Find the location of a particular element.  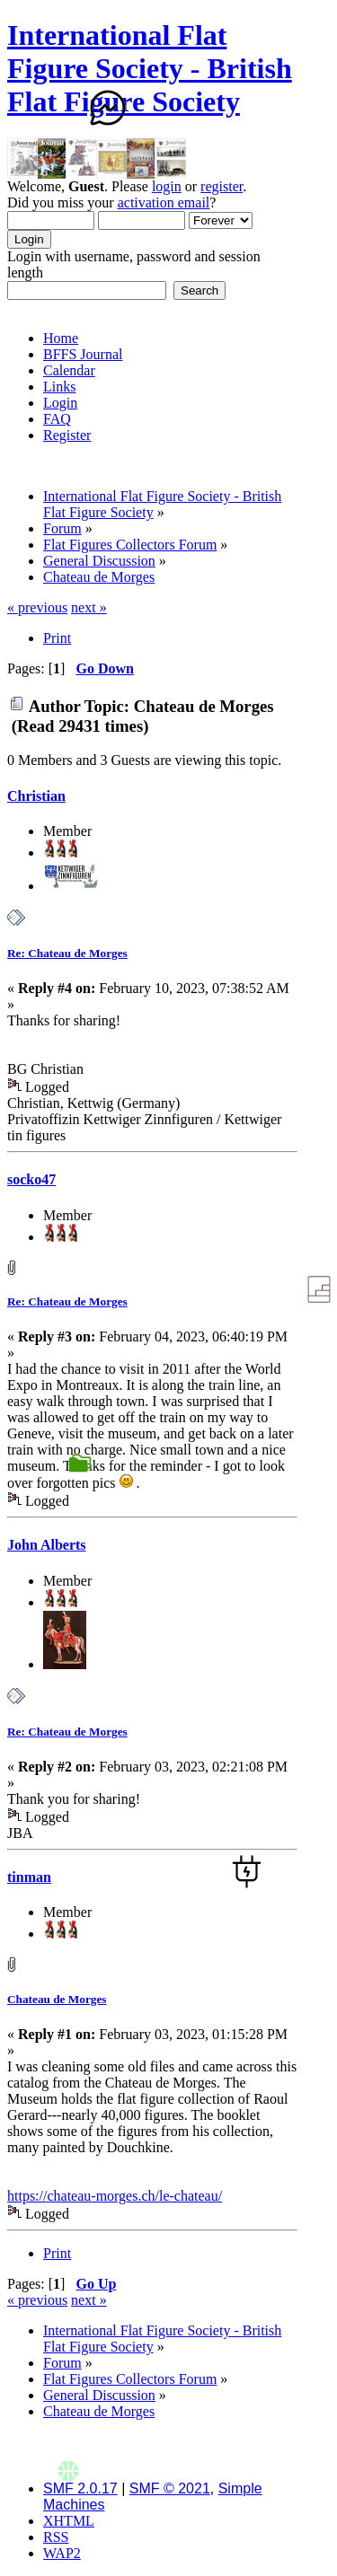

access stairway or floor navigation is located at coordinates (319, 1289).